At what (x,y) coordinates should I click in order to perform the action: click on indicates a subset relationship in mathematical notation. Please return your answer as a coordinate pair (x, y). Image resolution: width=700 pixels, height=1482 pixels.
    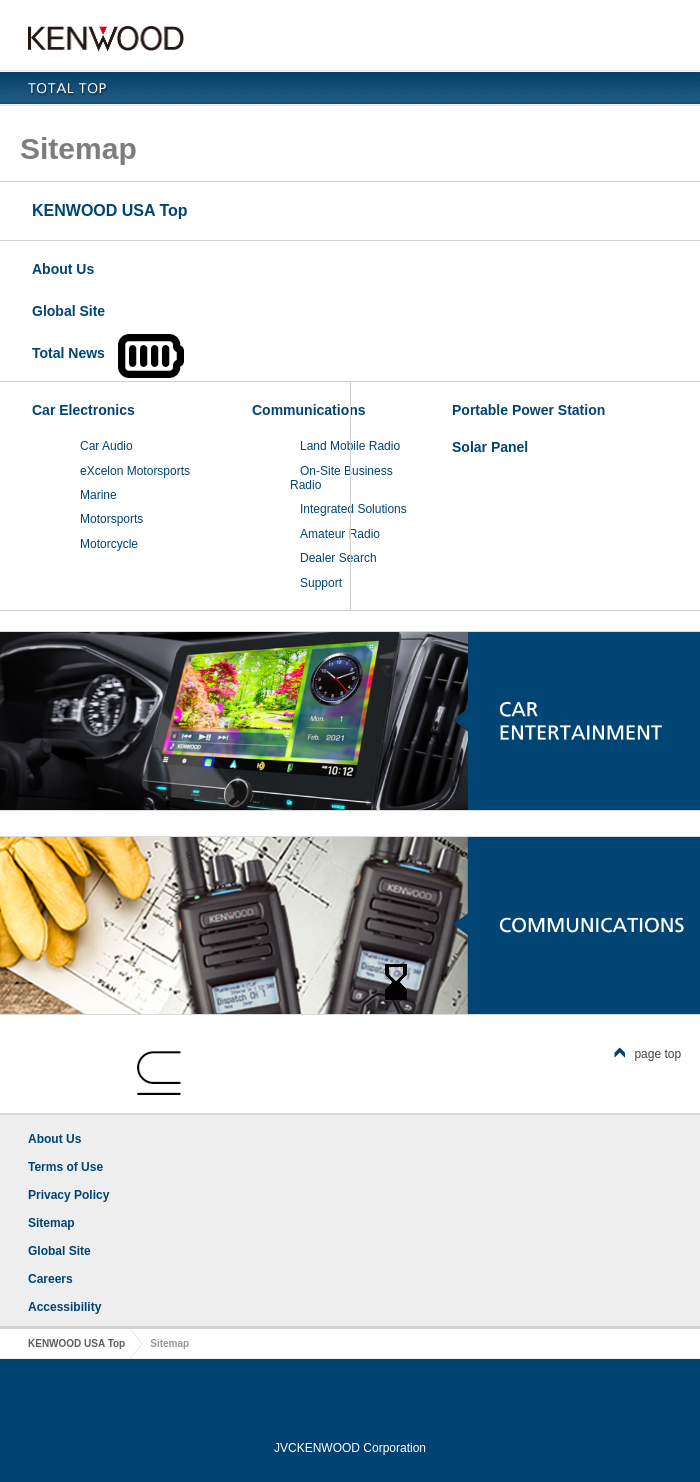
    Looking at the image, I should click on (160, 1072).